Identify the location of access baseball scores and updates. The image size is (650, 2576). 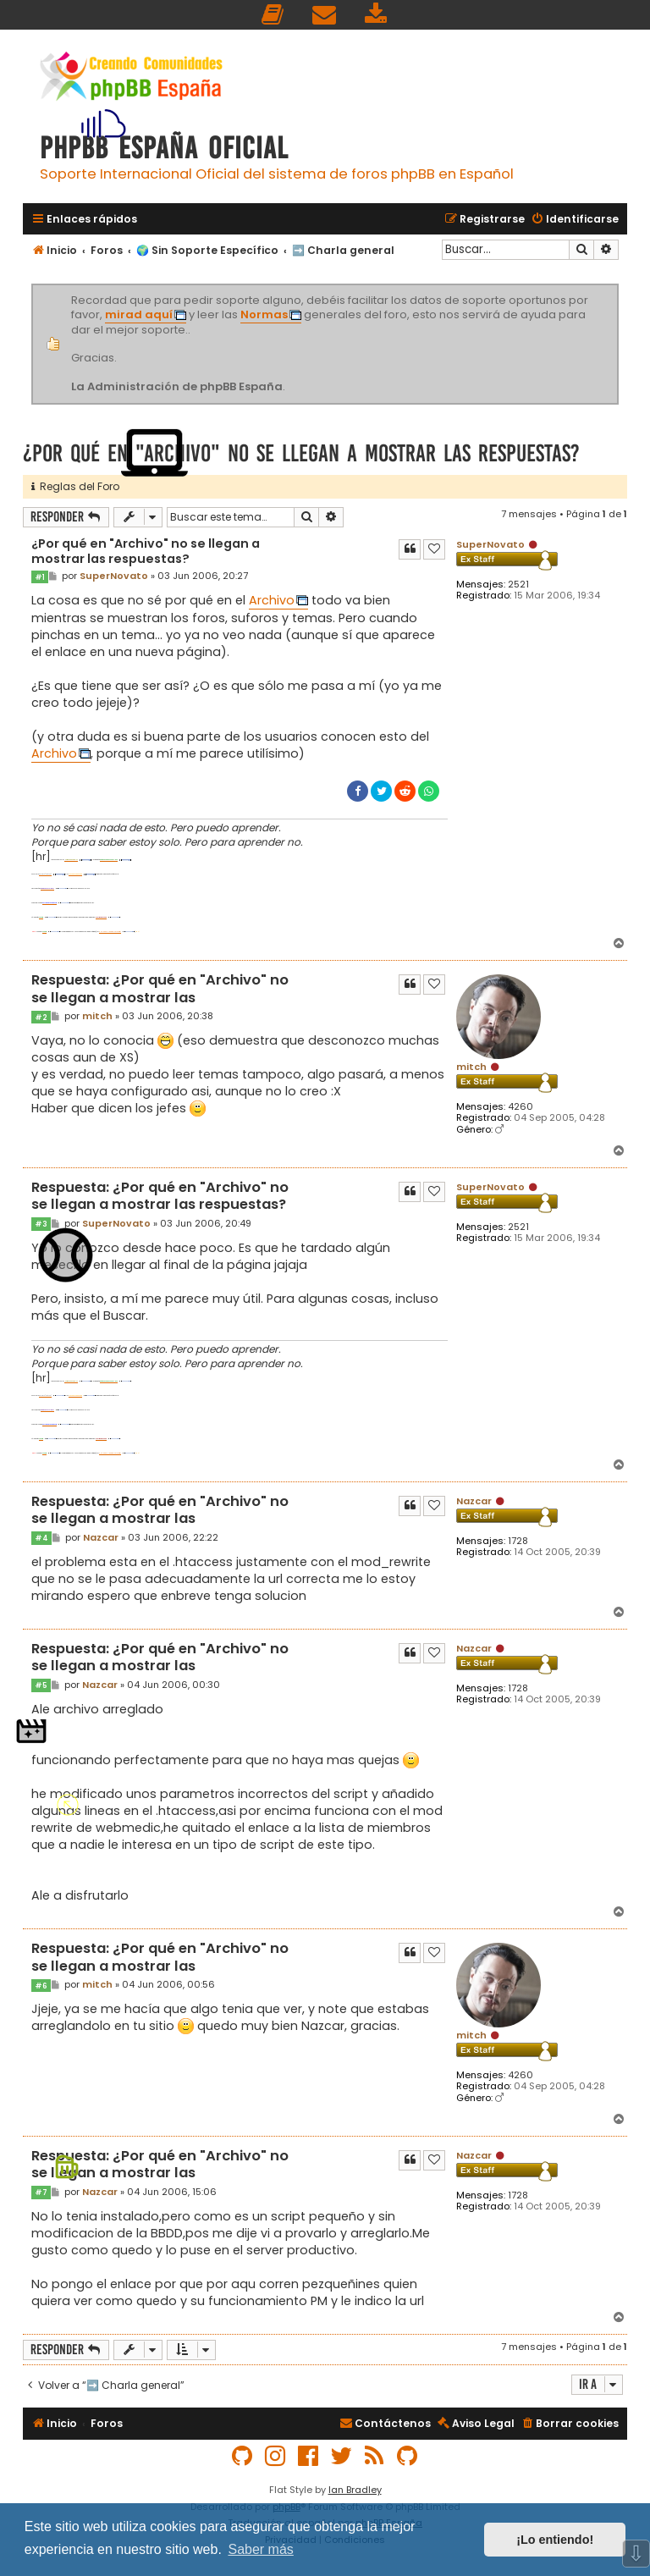
(65, 1255).